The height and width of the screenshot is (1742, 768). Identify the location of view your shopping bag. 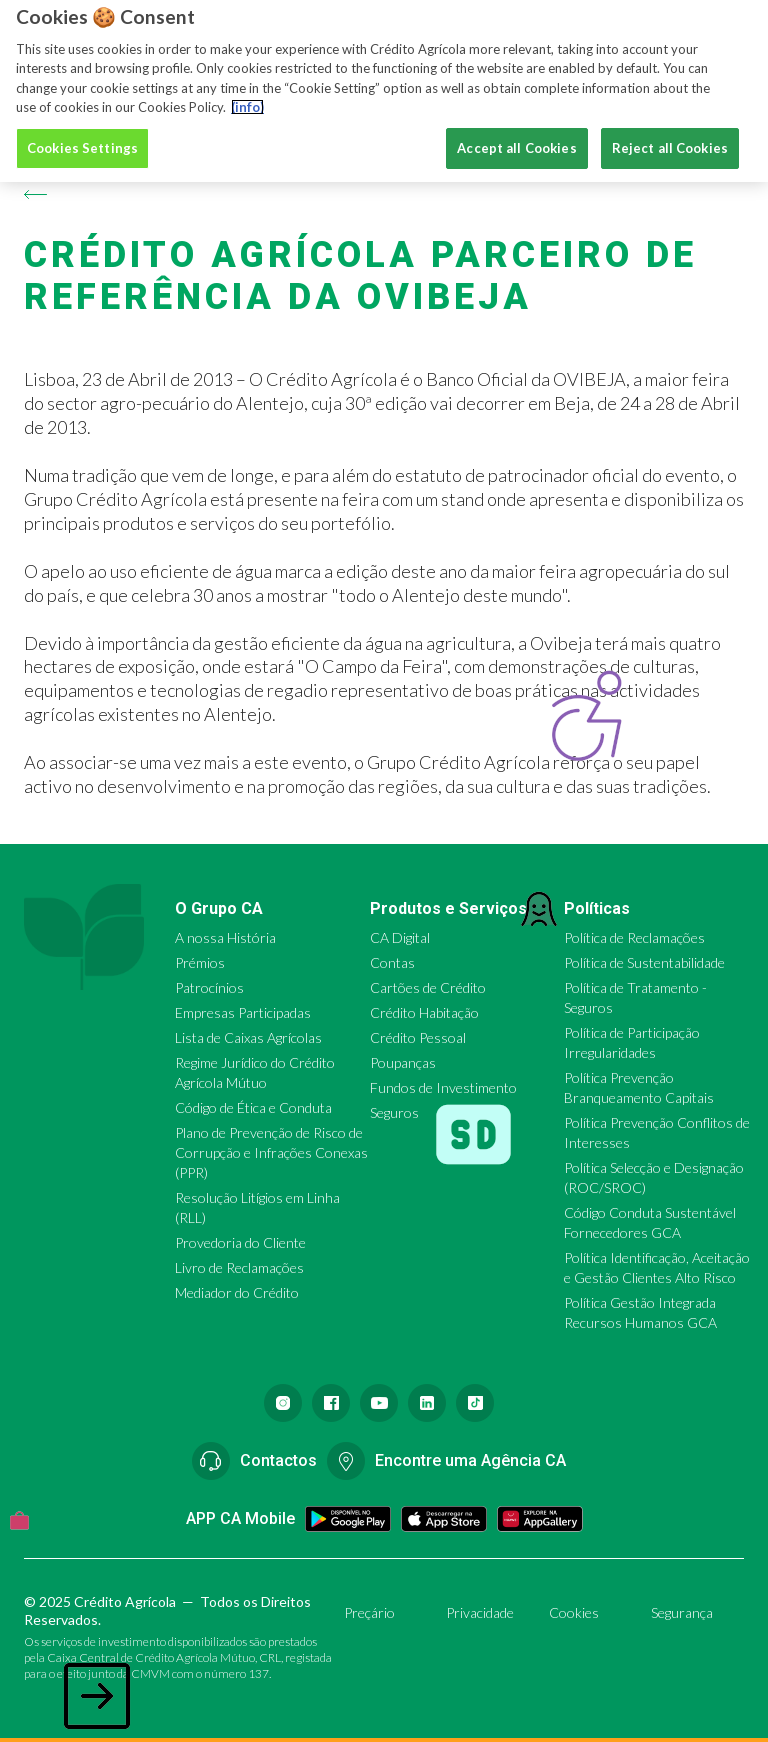
(19, 1521).